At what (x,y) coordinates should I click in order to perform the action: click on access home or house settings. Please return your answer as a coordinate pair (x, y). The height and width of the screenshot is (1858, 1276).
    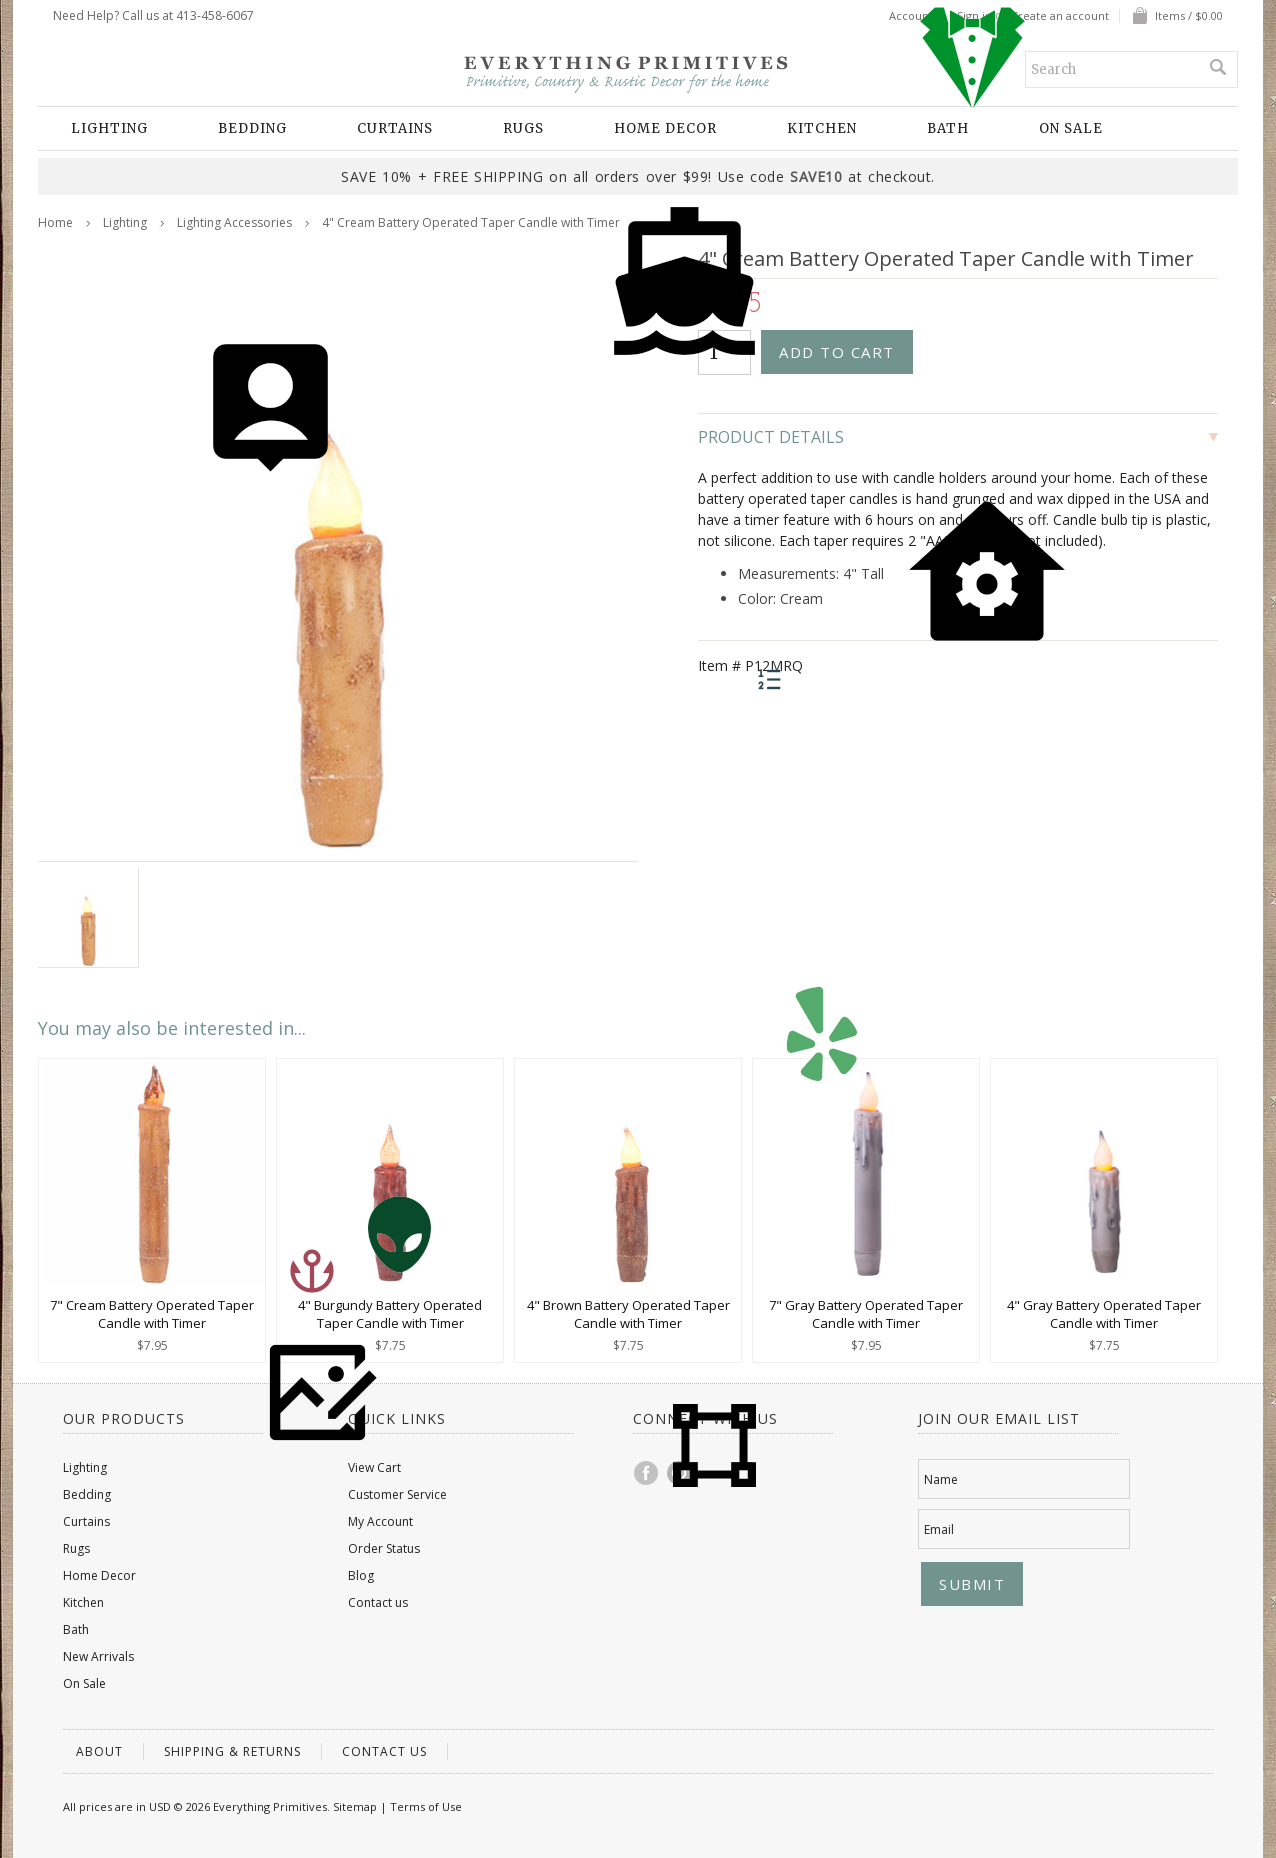
    Looking at the image, I should click on (987, 577).